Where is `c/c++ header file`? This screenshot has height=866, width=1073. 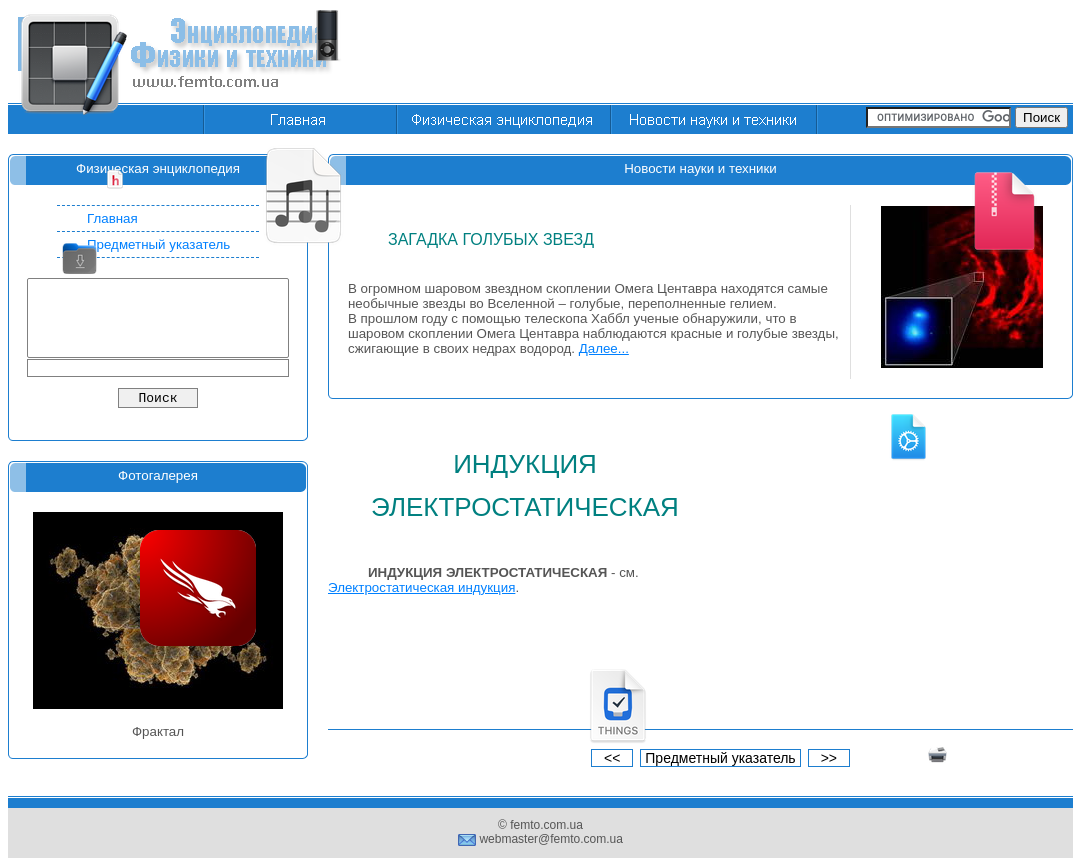
c/c++ header file is located at coordinates (115, 179).